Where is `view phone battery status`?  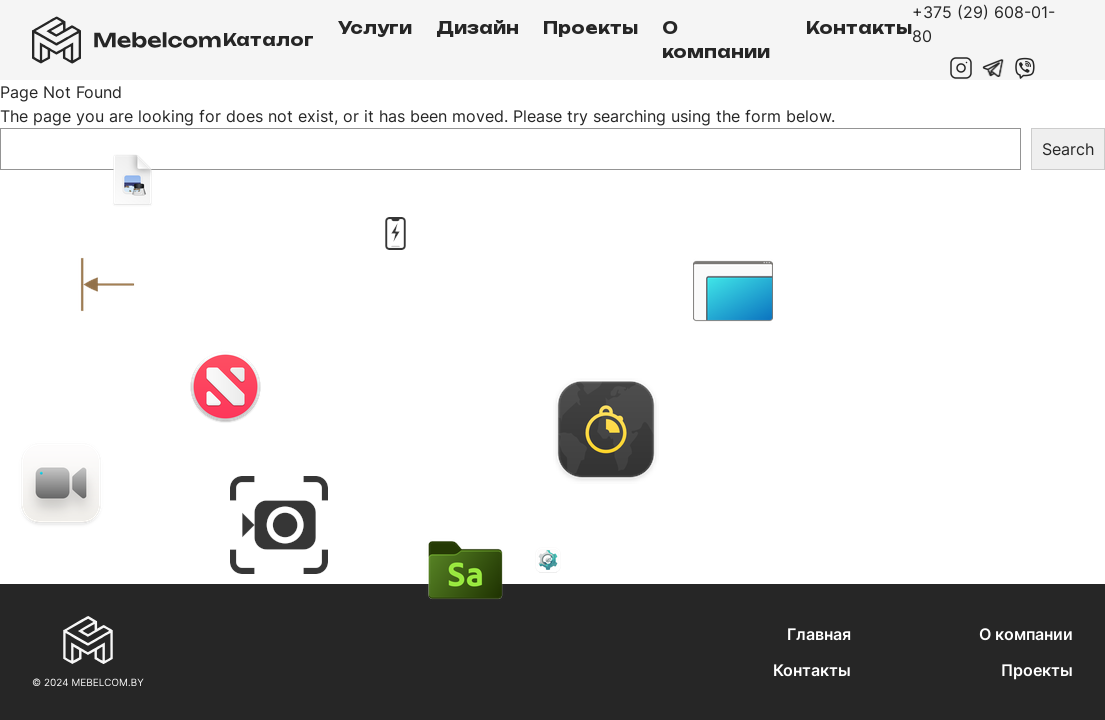
view phone battery status is located at coordinates (395, 233).